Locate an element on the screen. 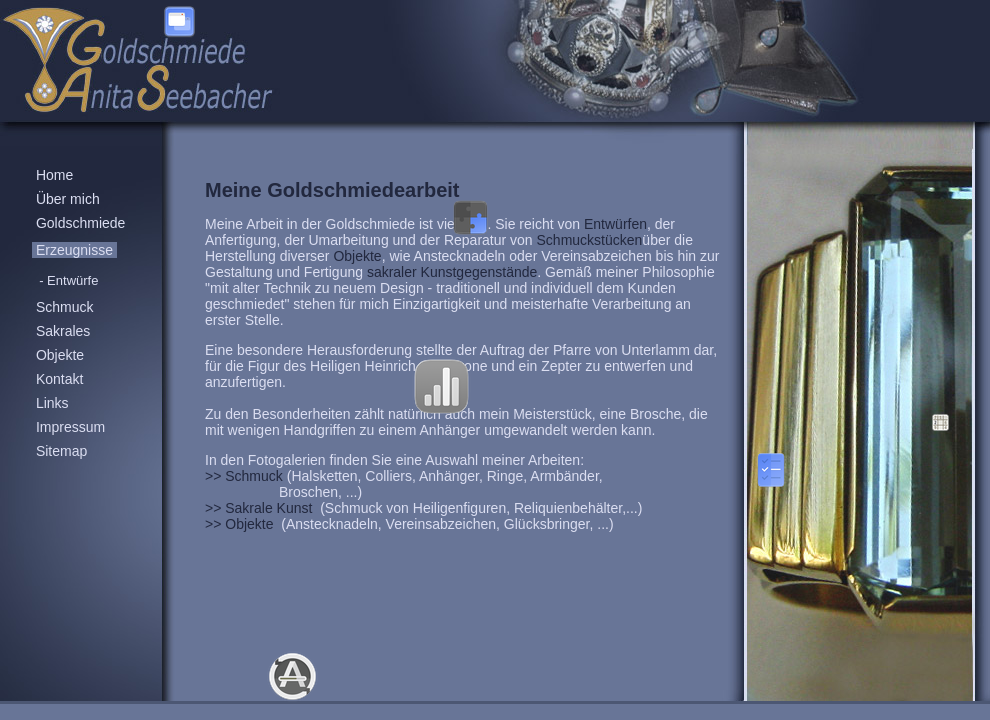 The image size is (990, 720). check for and install software updates is located at coordinates (292, 676).